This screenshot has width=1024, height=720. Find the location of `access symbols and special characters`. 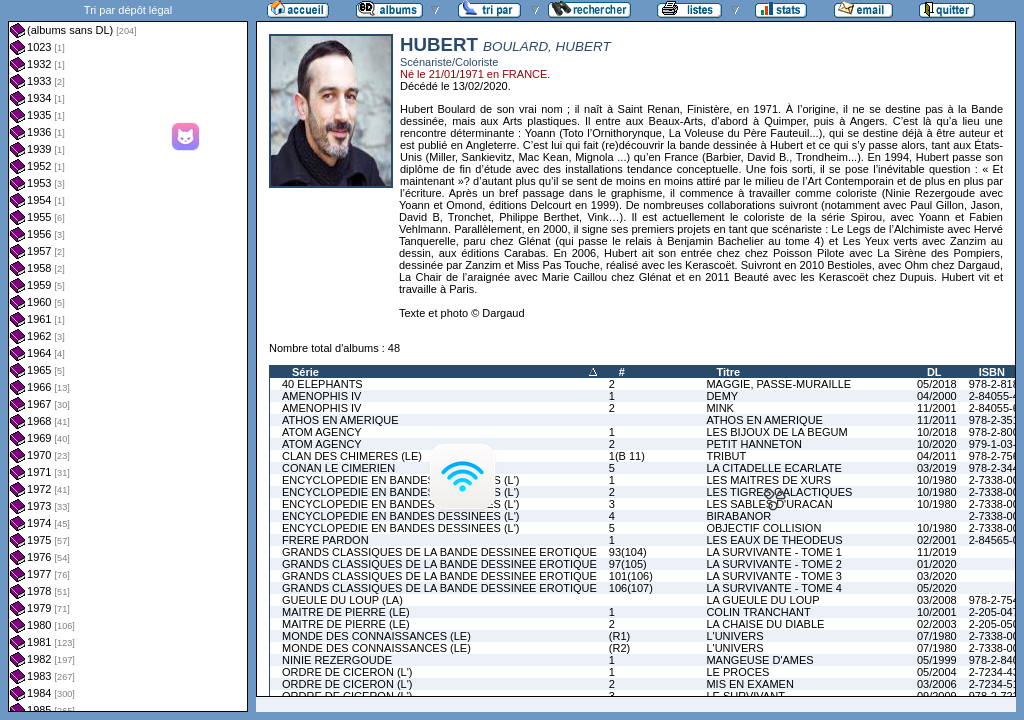

access symbols and special characters is located at coordinates (774, 499).